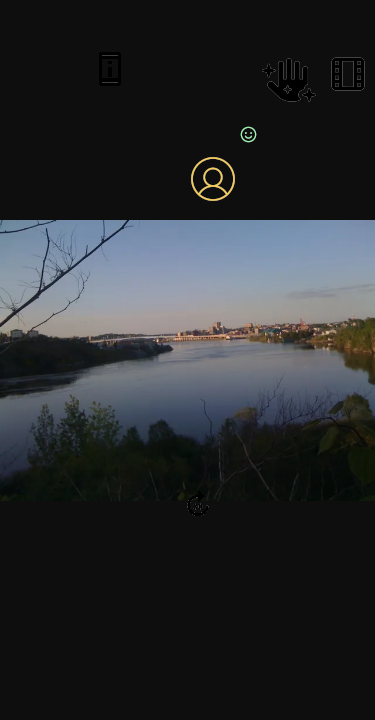  Describe the element at coordinates (110, 69) in the screenshot. I see `view device information` at that location.